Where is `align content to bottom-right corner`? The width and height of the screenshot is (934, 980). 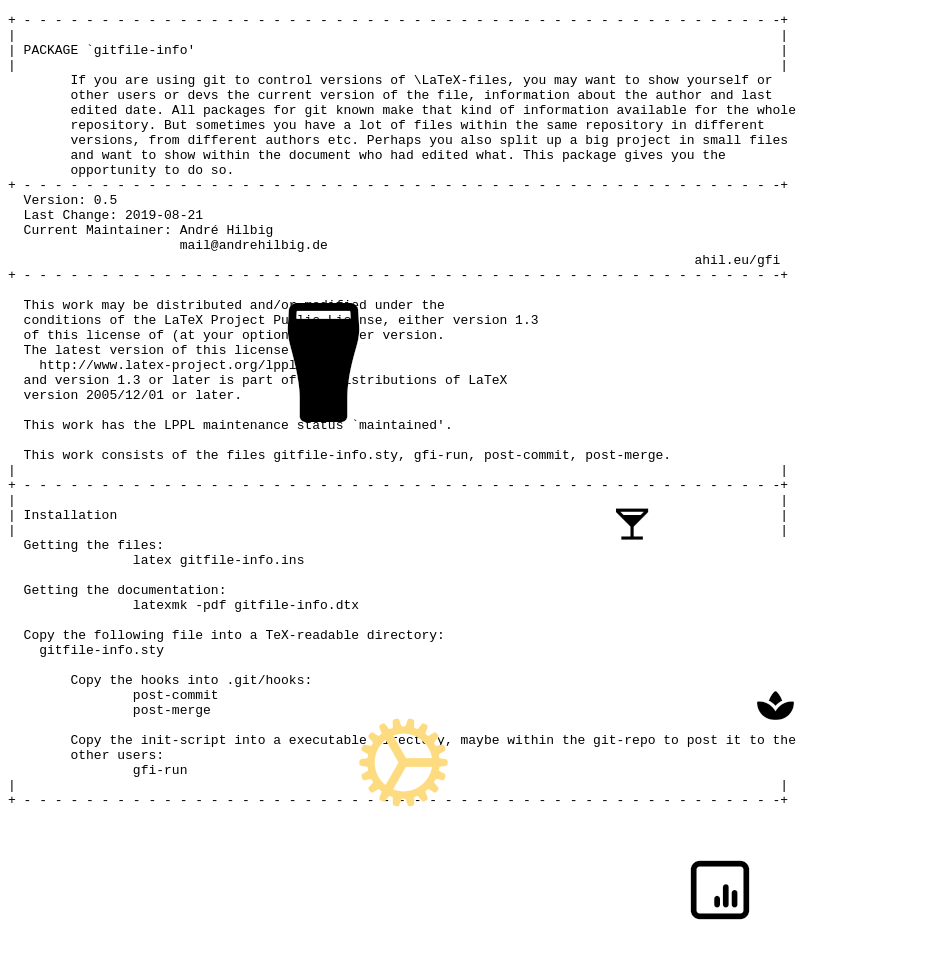
align content to bottom-right corner is located at coordinates (720, 890).